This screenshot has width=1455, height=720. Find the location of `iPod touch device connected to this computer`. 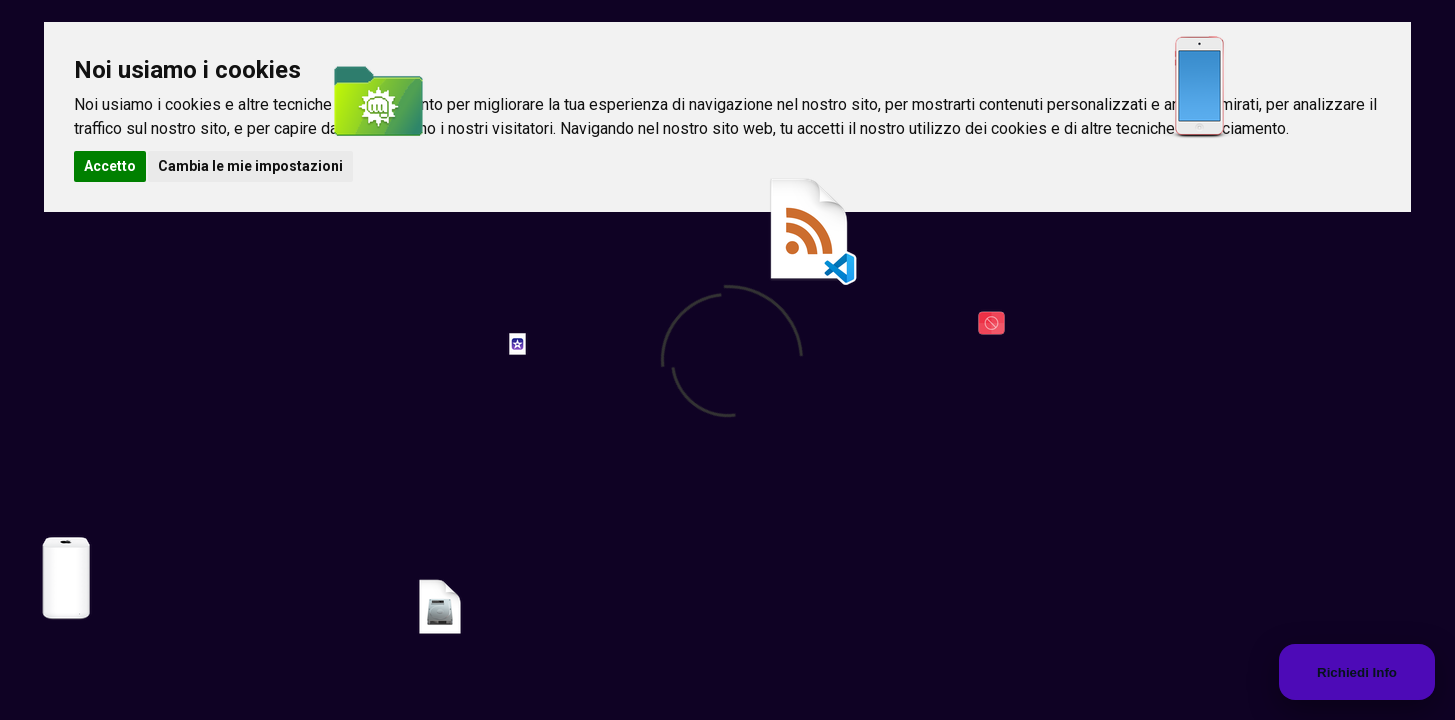

iPod touch device connected to this computer is located at coordinates (1199, 87).